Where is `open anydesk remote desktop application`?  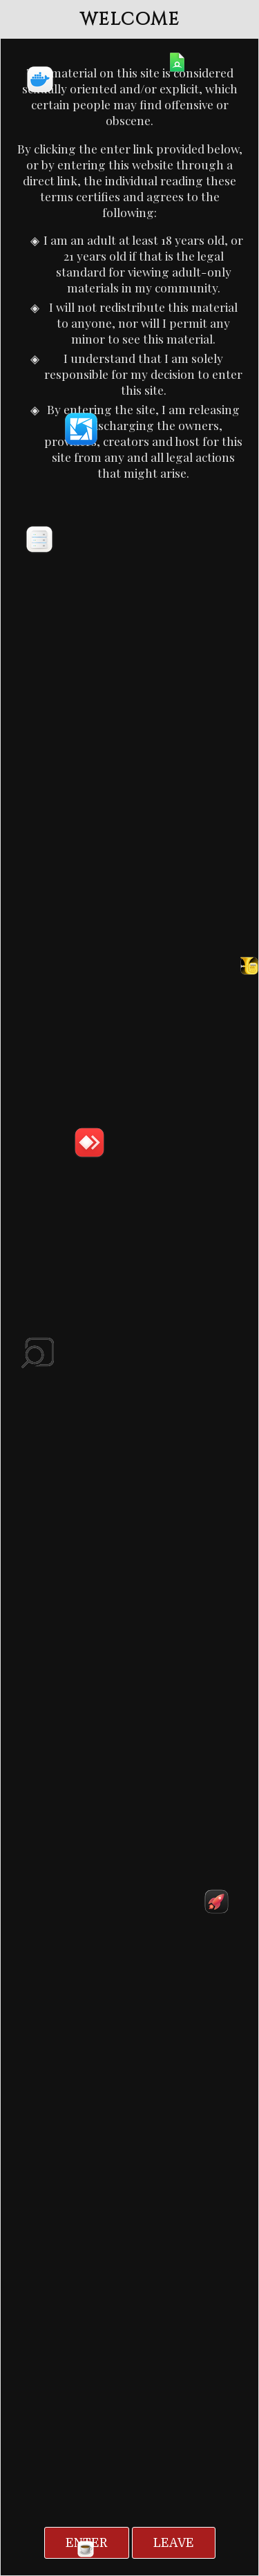
open anydesk remote desktop application is located at coordinates (89, 1142).